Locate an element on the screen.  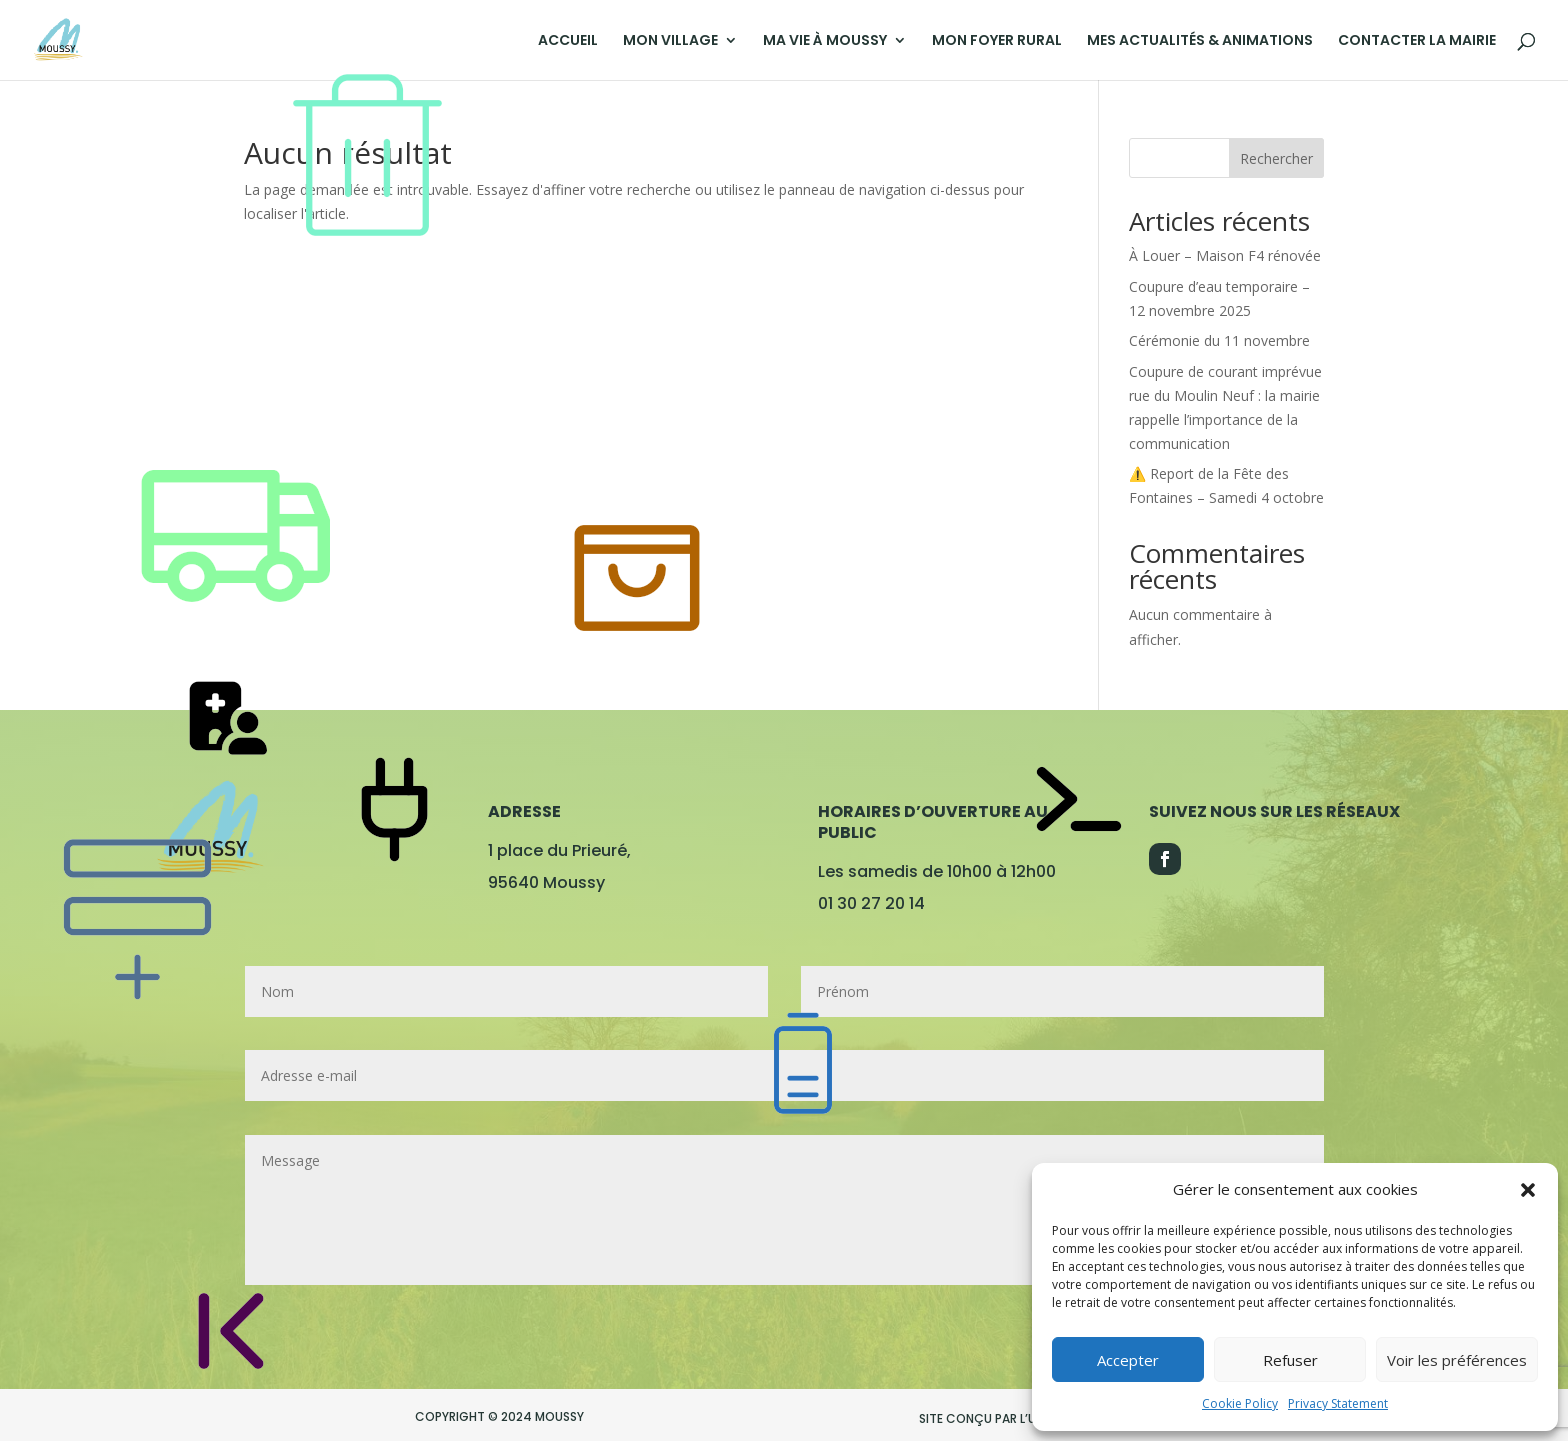
open the command line terminal is located at coordinates (1079, 799).